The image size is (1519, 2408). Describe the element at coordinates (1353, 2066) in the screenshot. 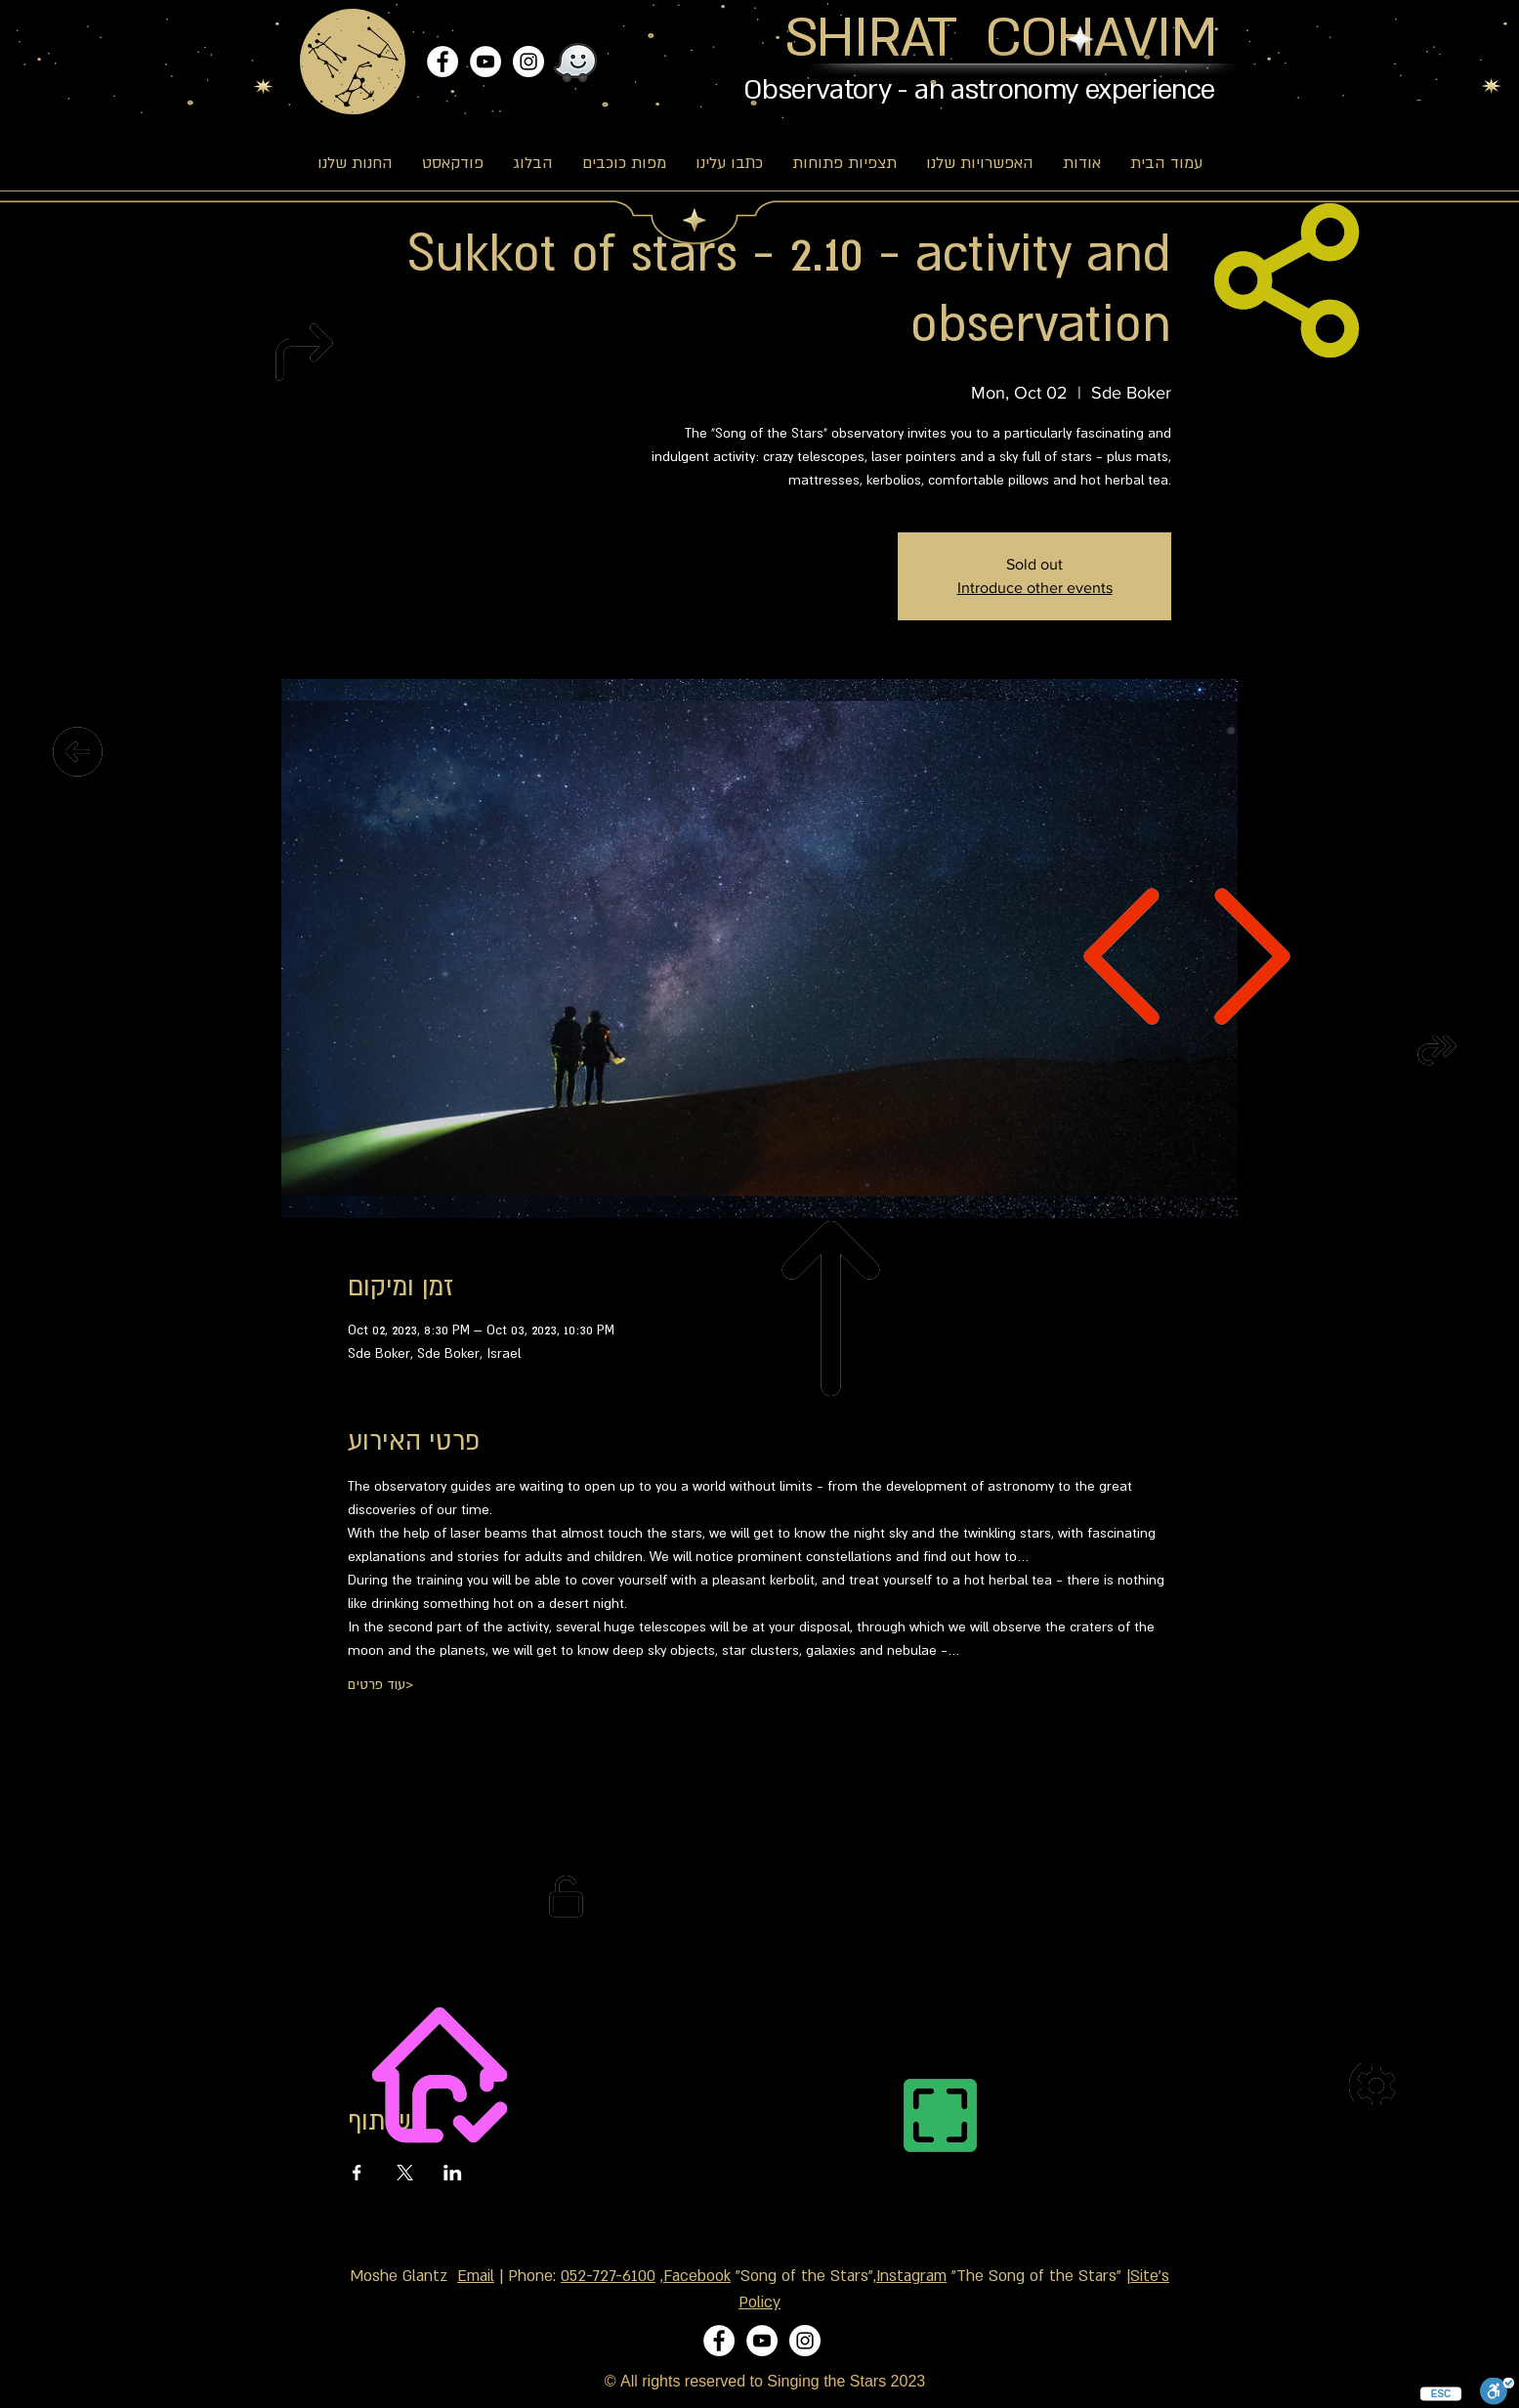

I see `adjust room or space settings` at that location.